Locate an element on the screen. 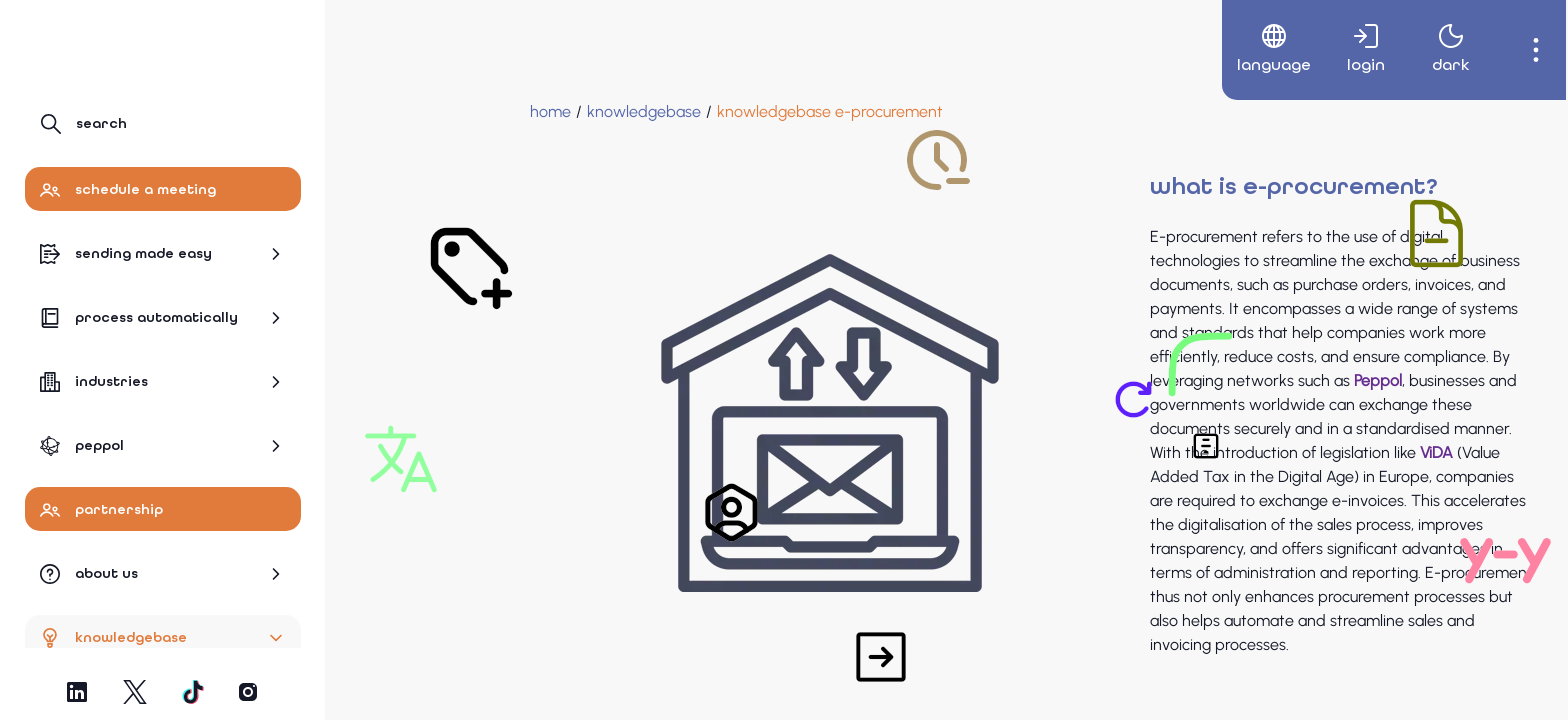  remove content from a document is located at coordinates (1436, 233).